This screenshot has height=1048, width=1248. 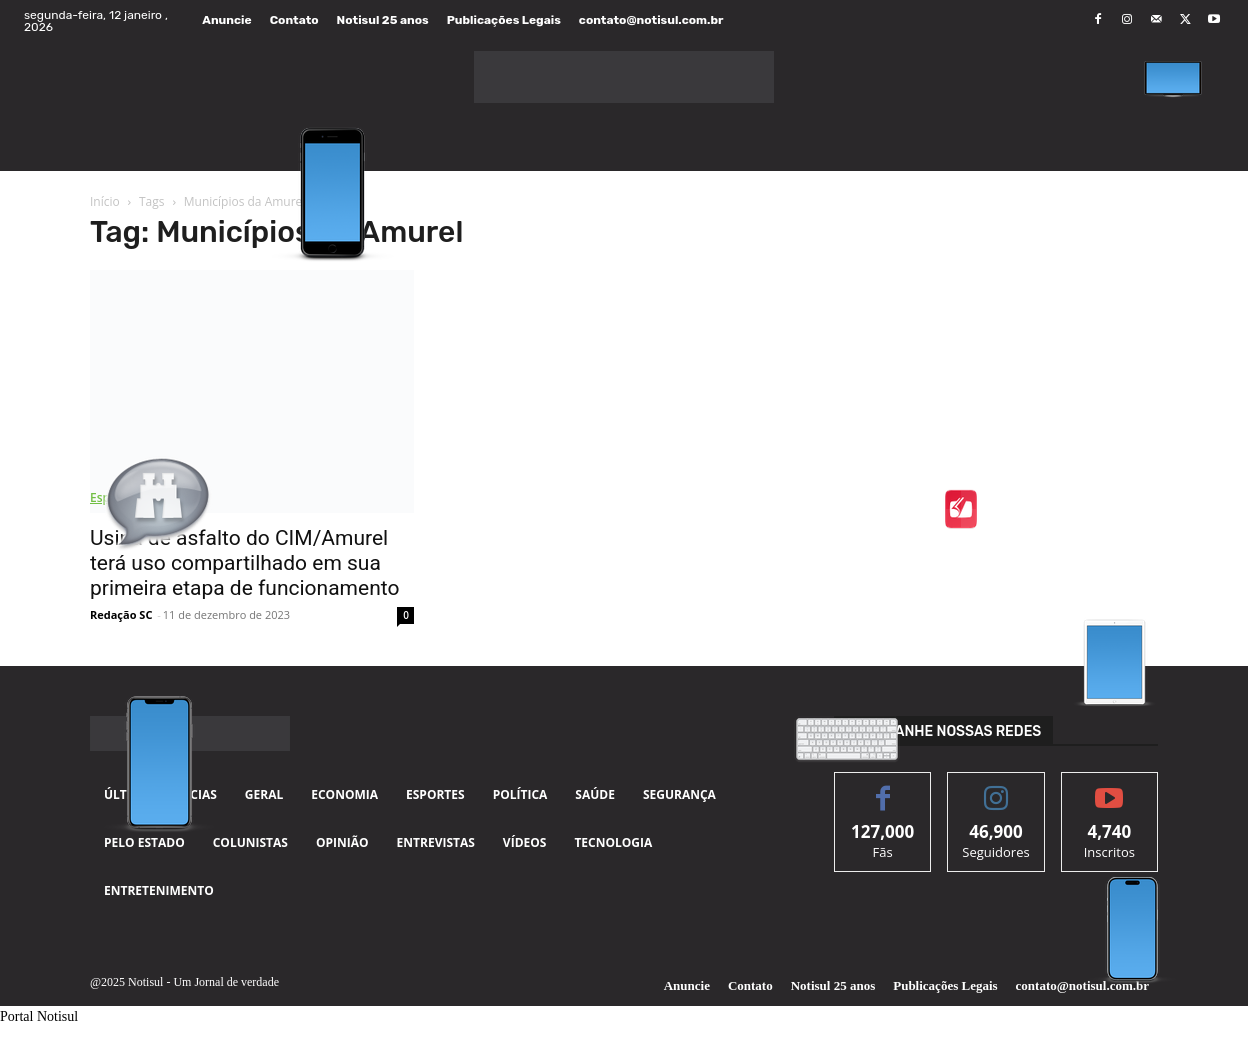 I want to click on connect a bluetooth keyboard, so click(x=847, y=739).